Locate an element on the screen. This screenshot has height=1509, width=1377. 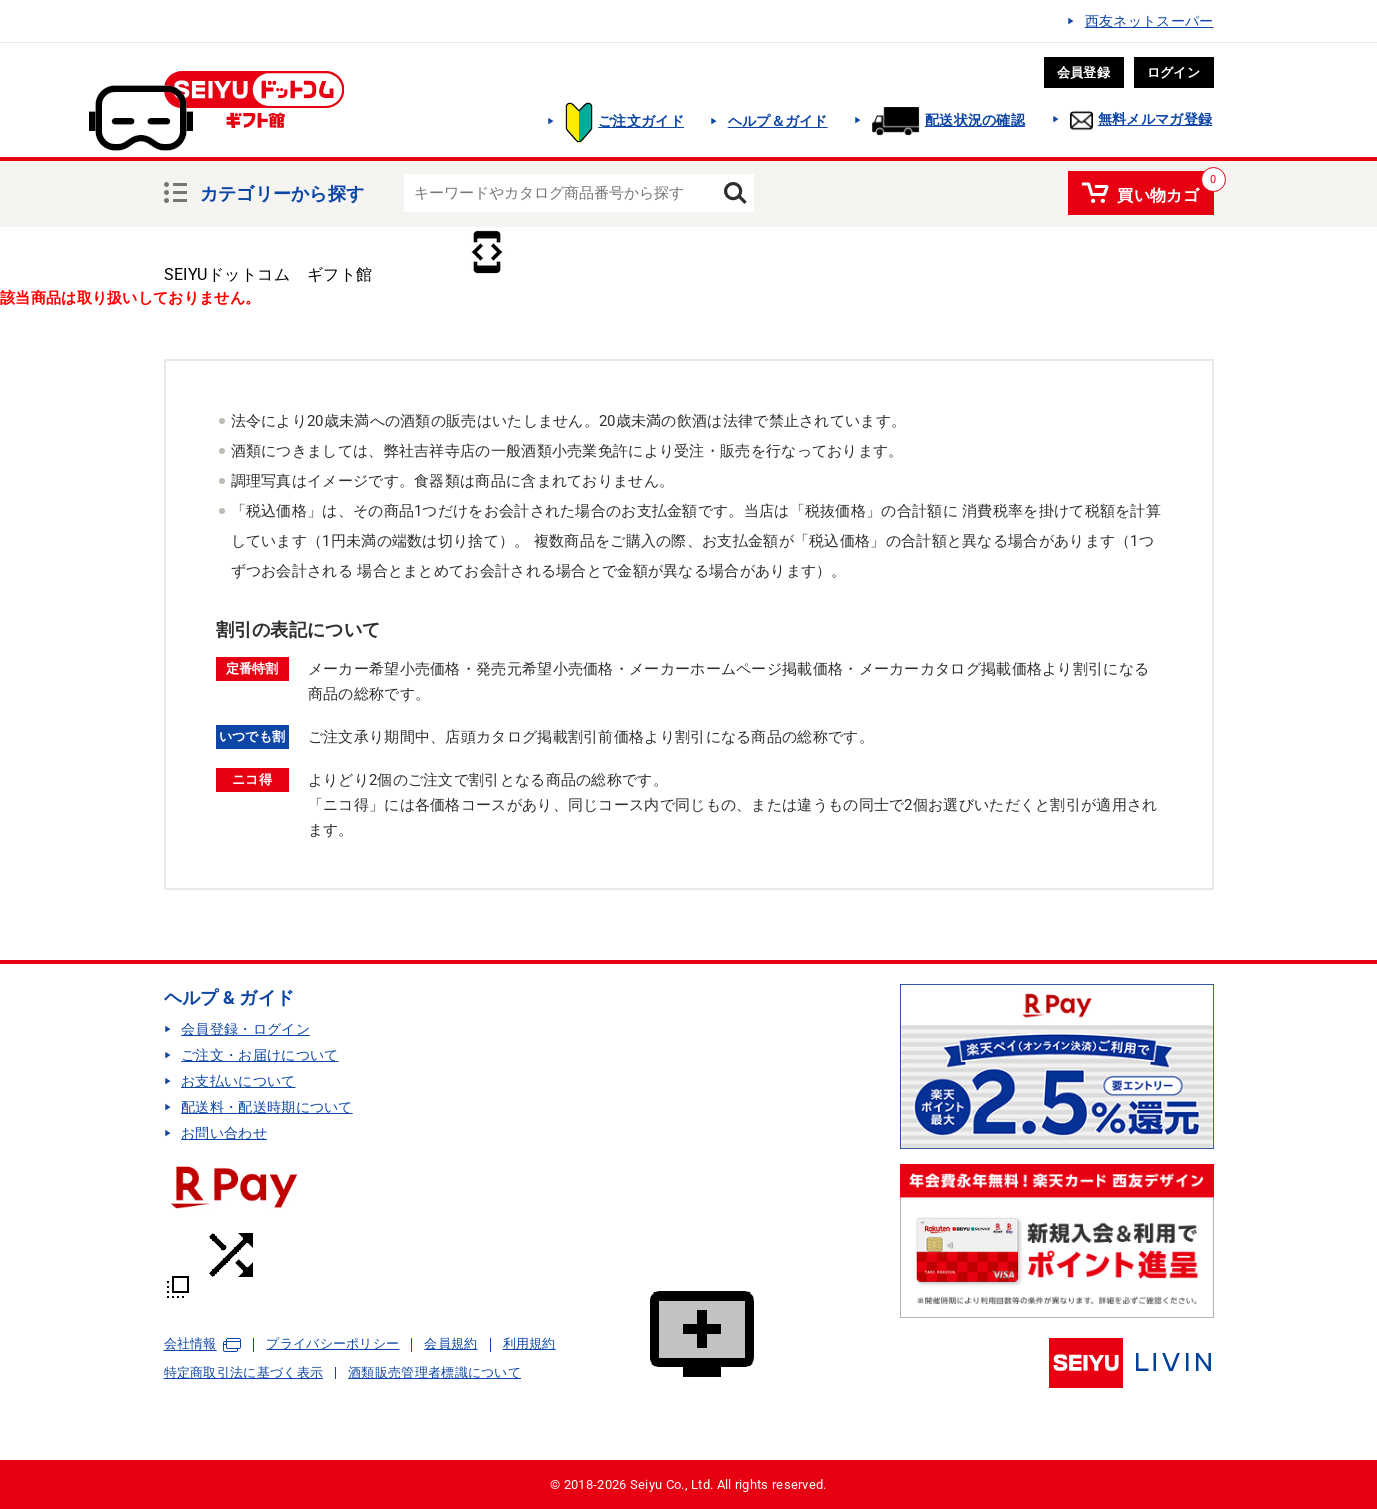
shuffle playlist or queue order is located at coordinates (231, 1255).